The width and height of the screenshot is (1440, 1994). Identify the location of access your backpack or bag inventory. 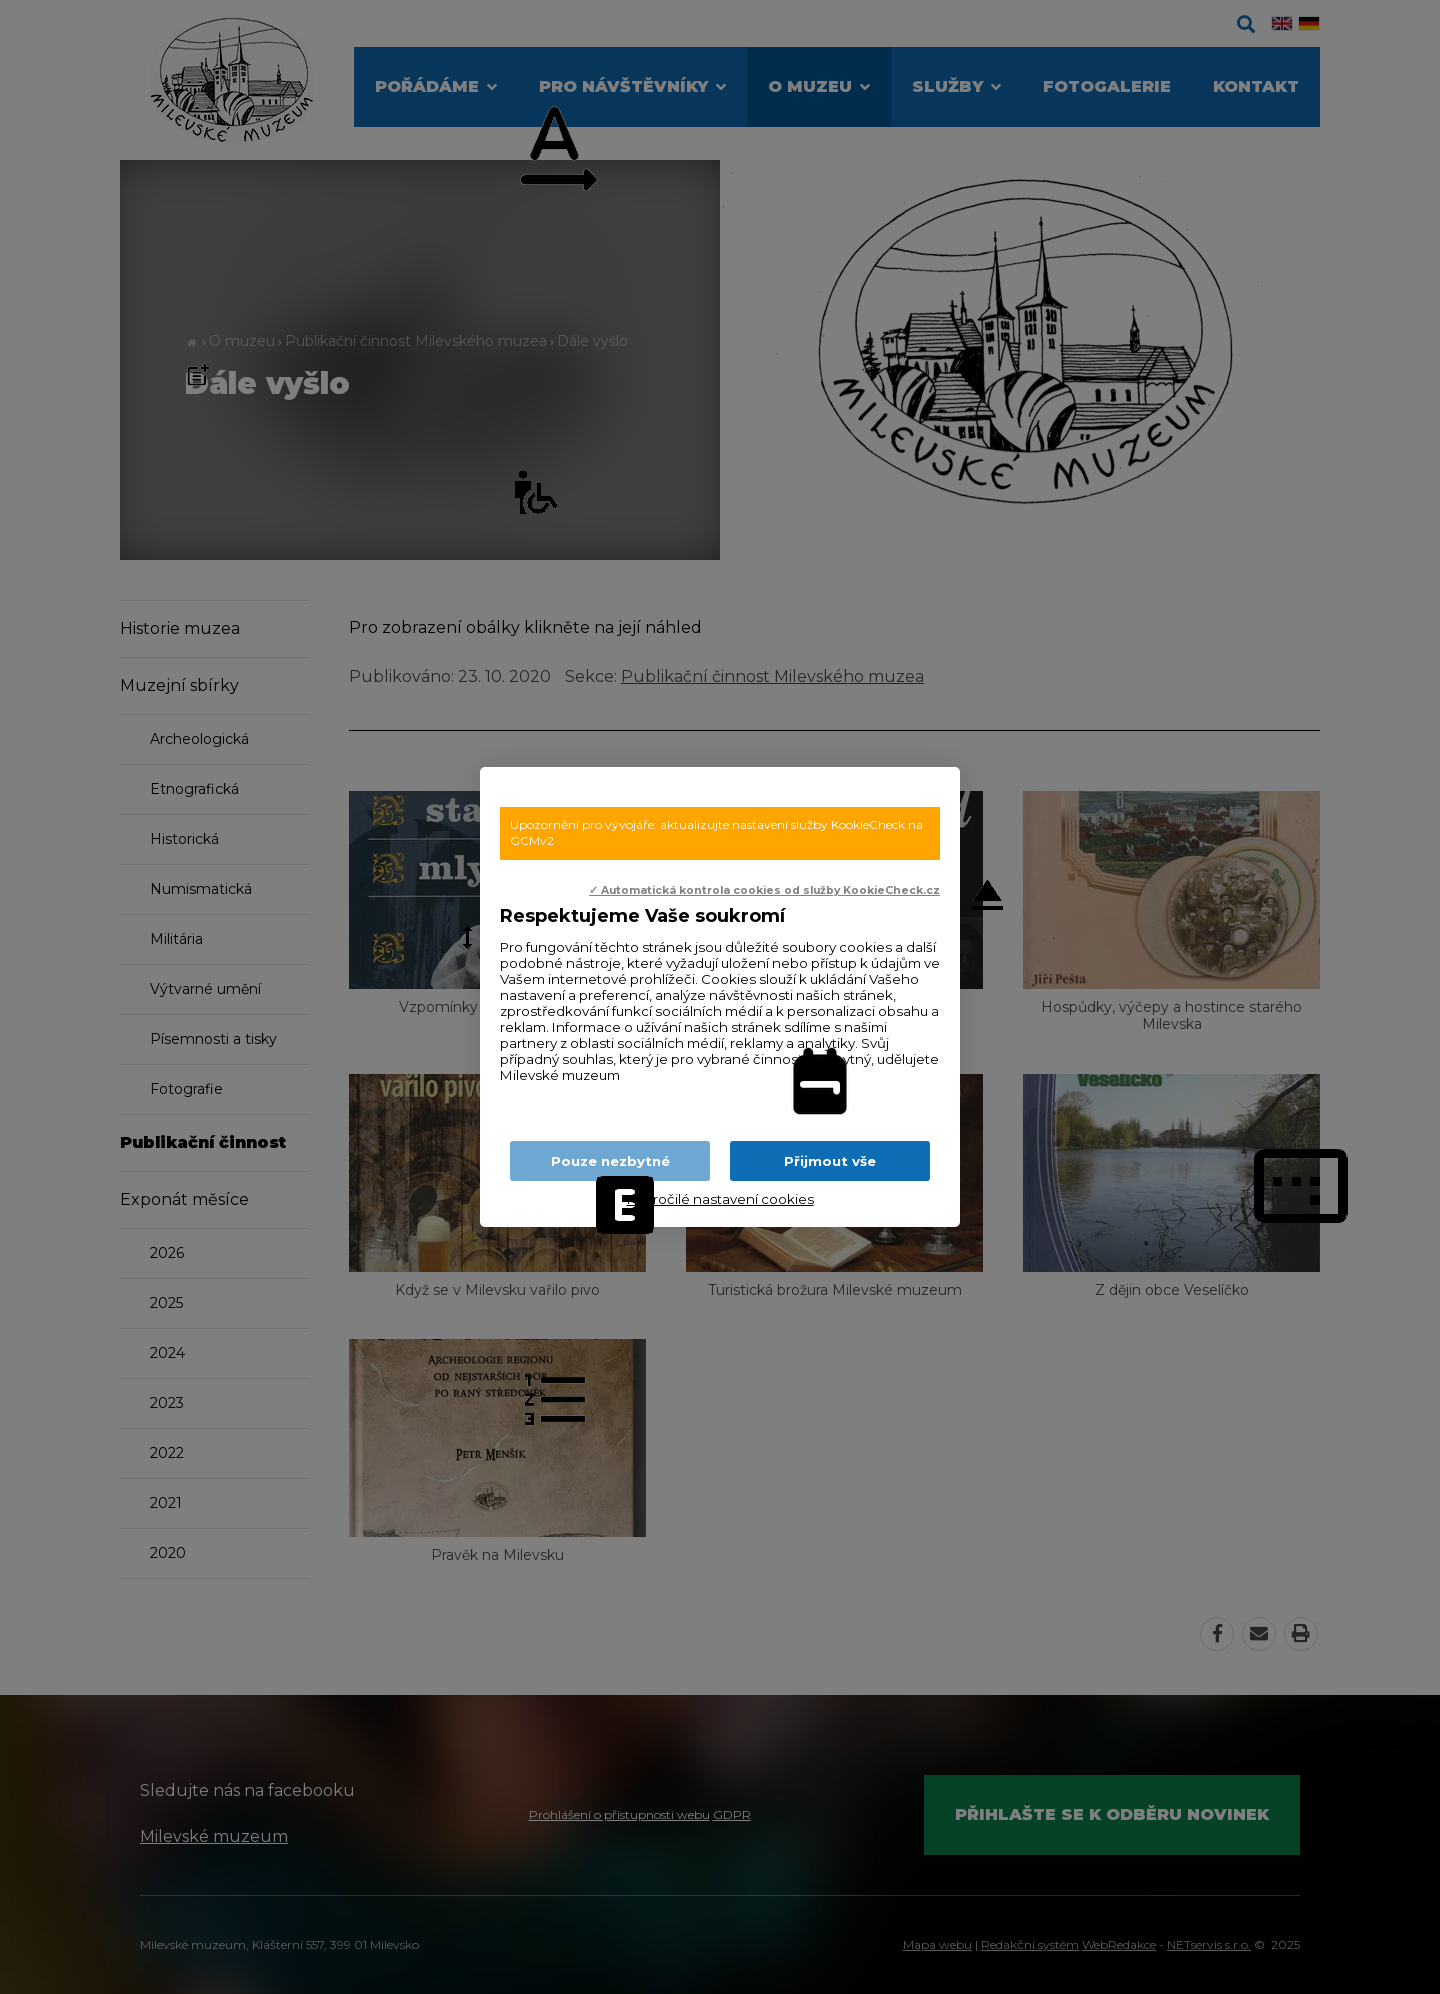
(820, 1081).